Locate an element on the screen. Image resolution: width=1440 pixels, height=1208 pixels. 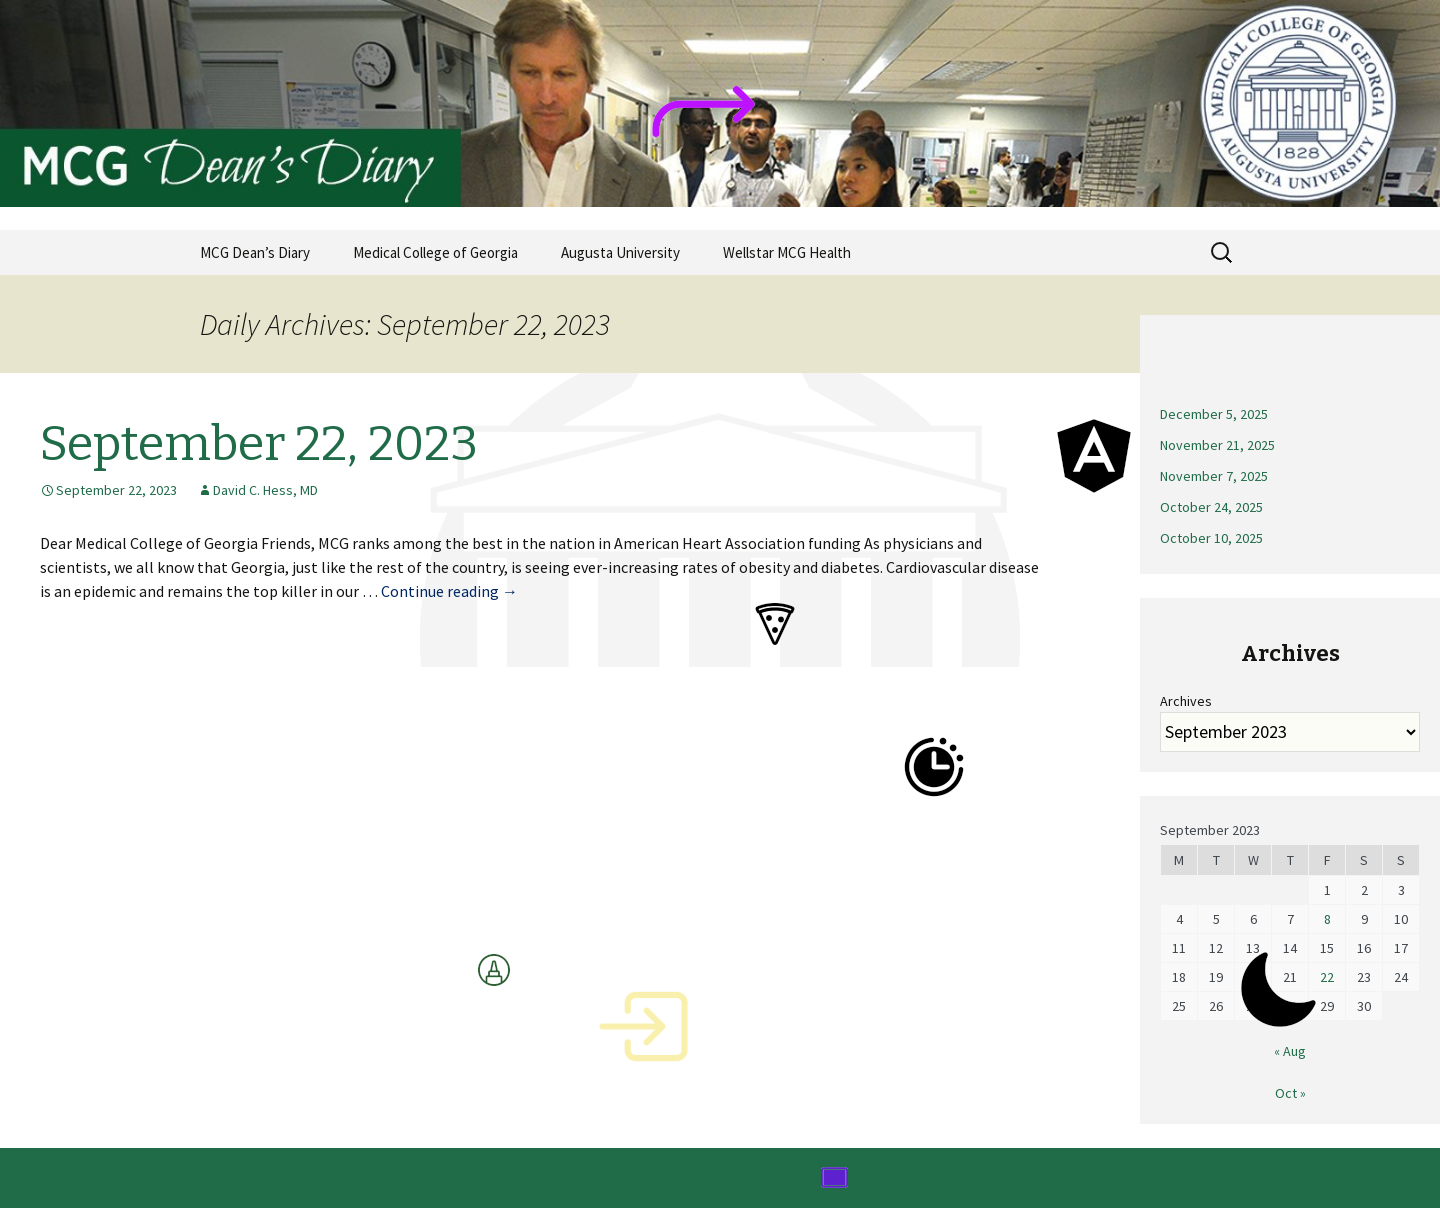
toggle dark mode is located at coordinates (1278, 989).